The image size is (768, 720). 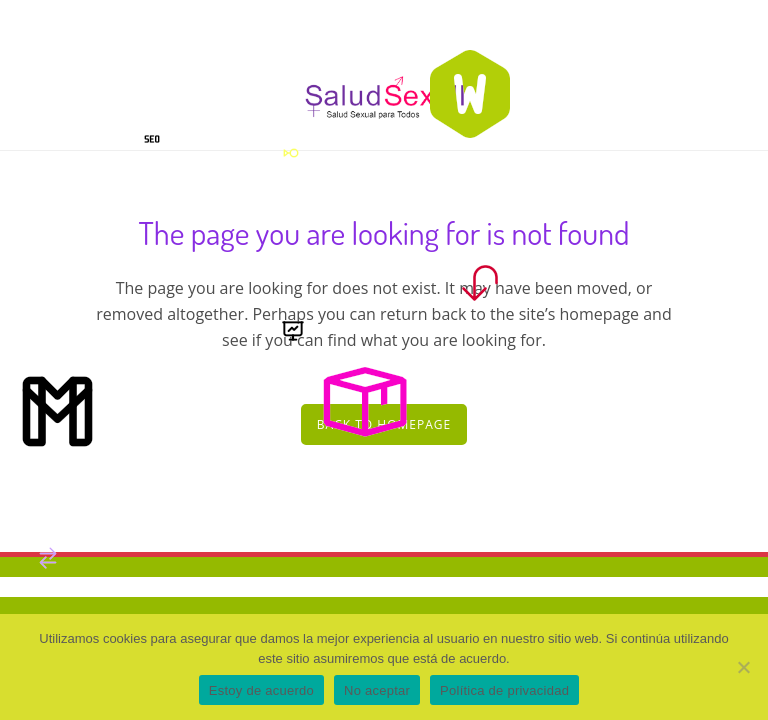 I want to click on view package or module contents, so click(x=362, y=399).